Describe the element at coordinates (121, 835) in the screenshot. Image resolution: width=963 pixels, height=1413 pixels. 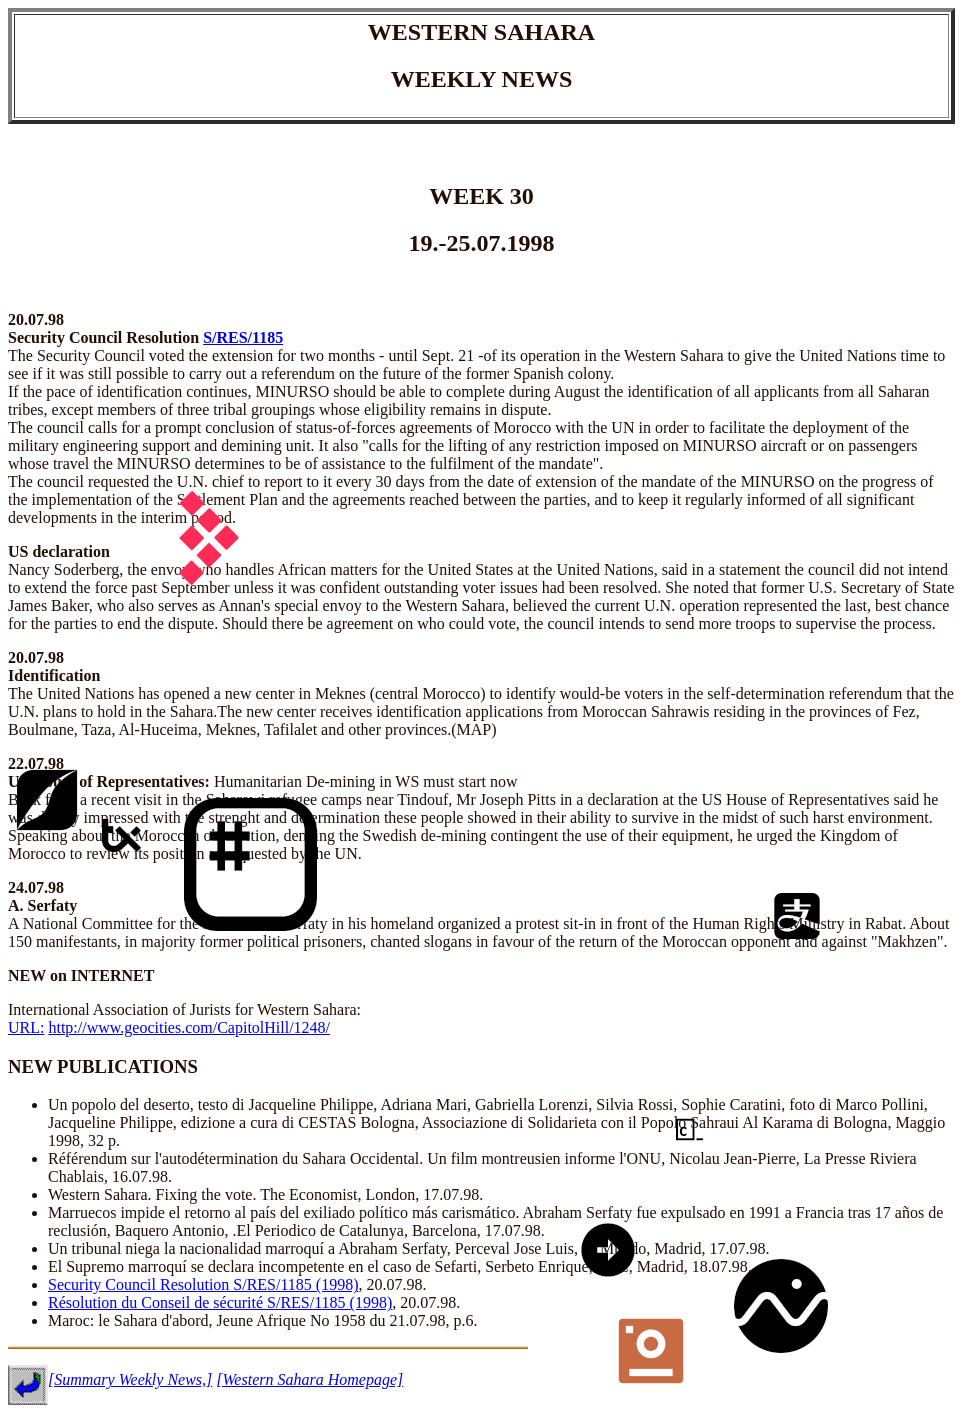
I see `transifex localization platform logo` at that location.